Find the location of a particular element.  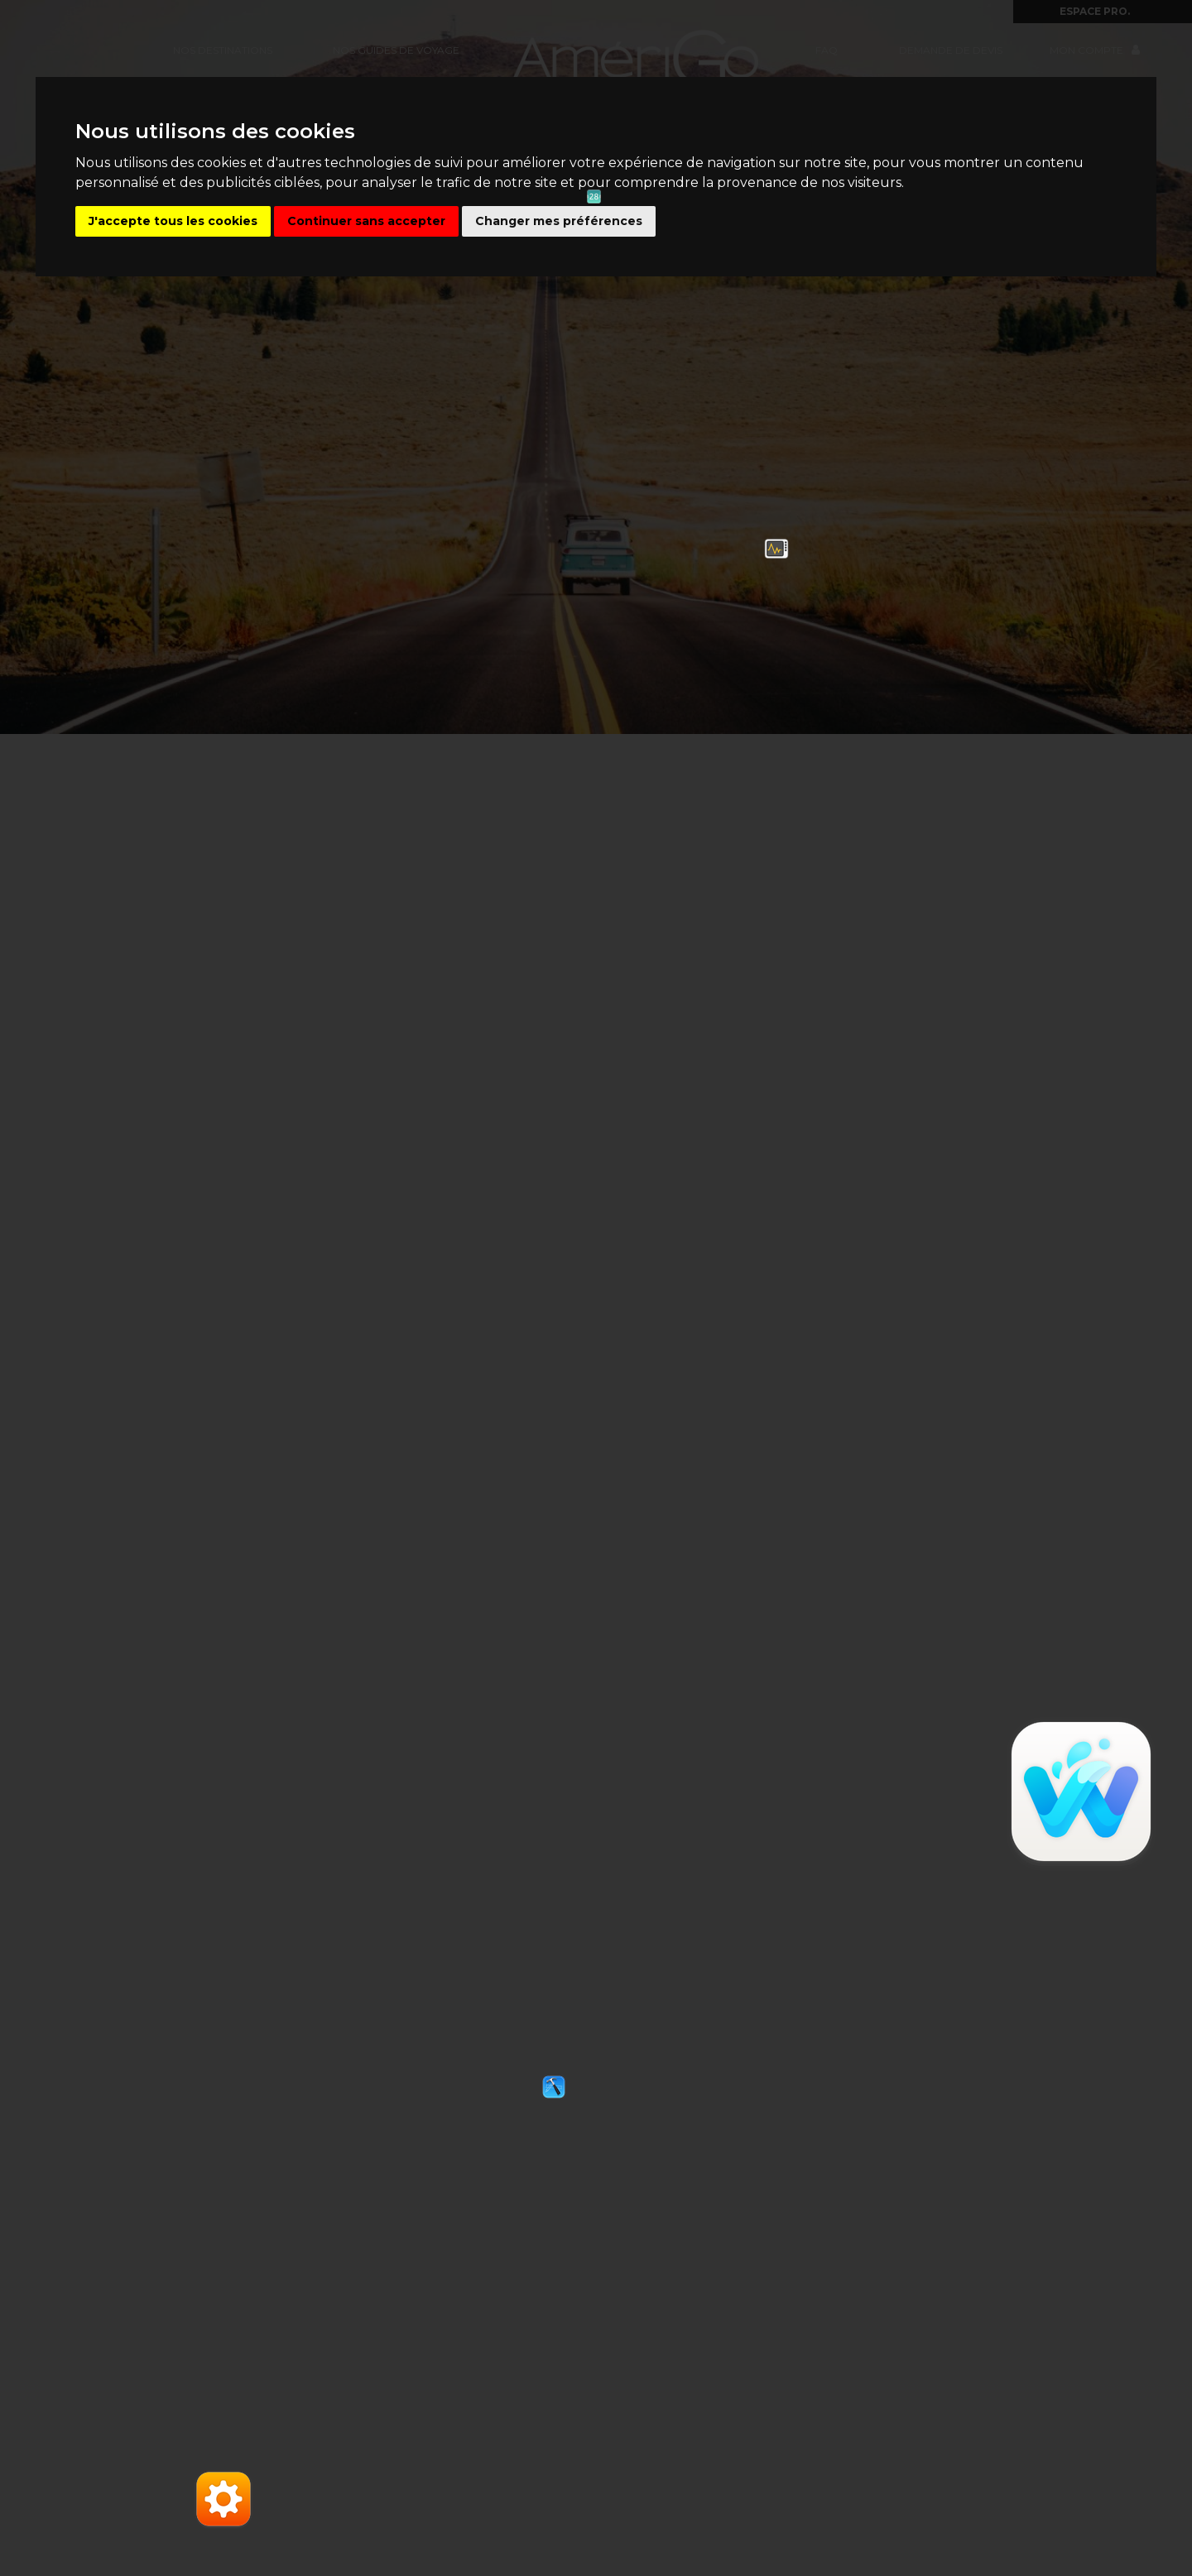

open jockey media player app is located at coordinates (554, 2087).